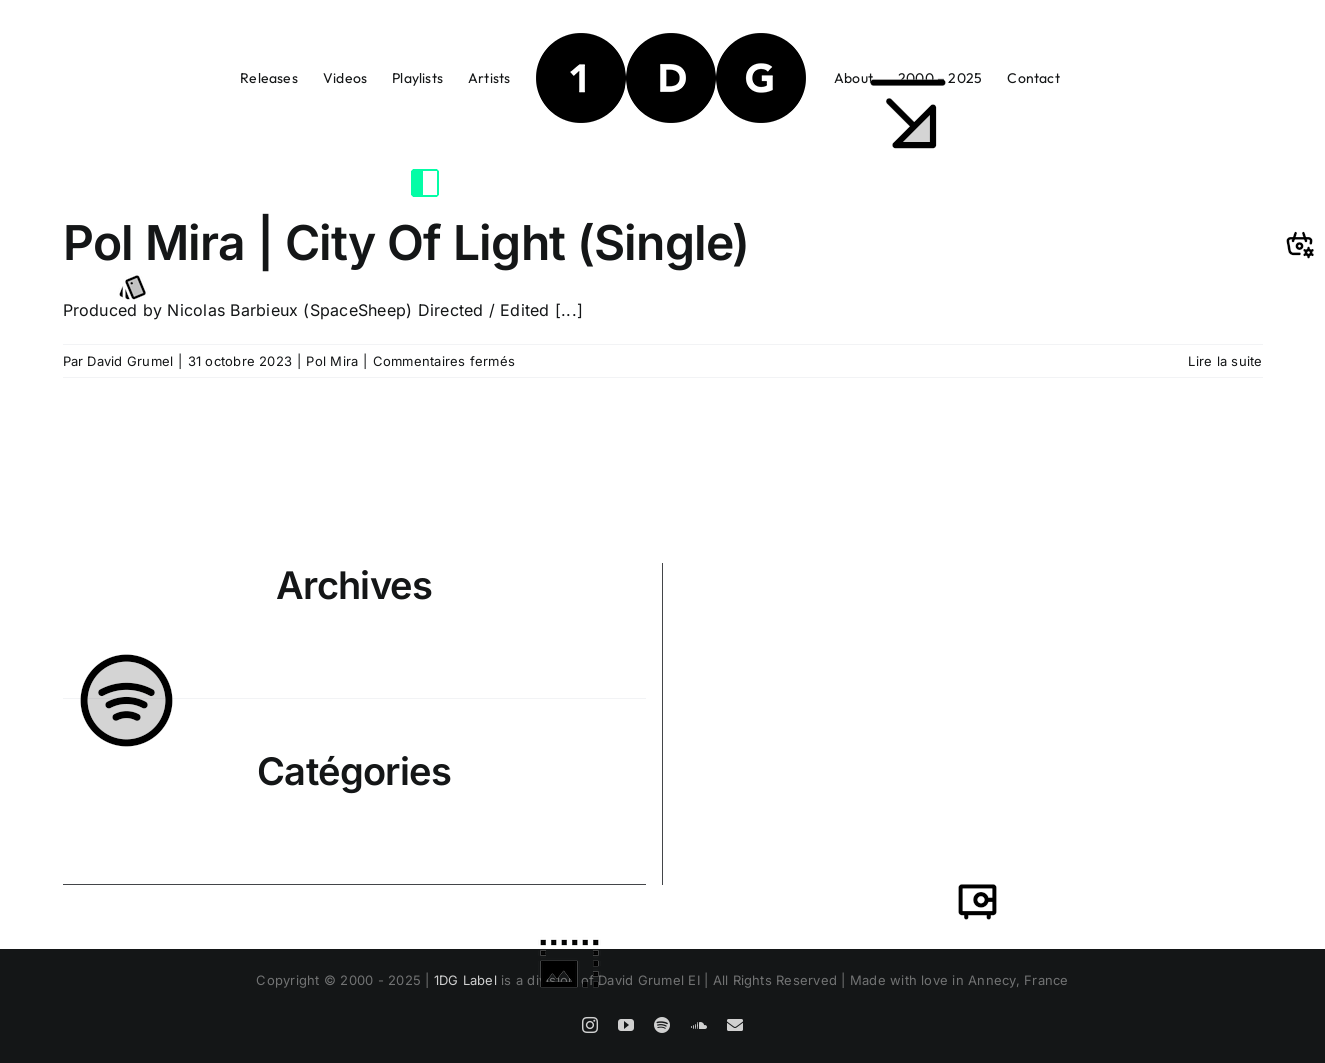 The image size is (1325, 1063). I want to click on toggle the left sidebar panel, so click(425, 183).